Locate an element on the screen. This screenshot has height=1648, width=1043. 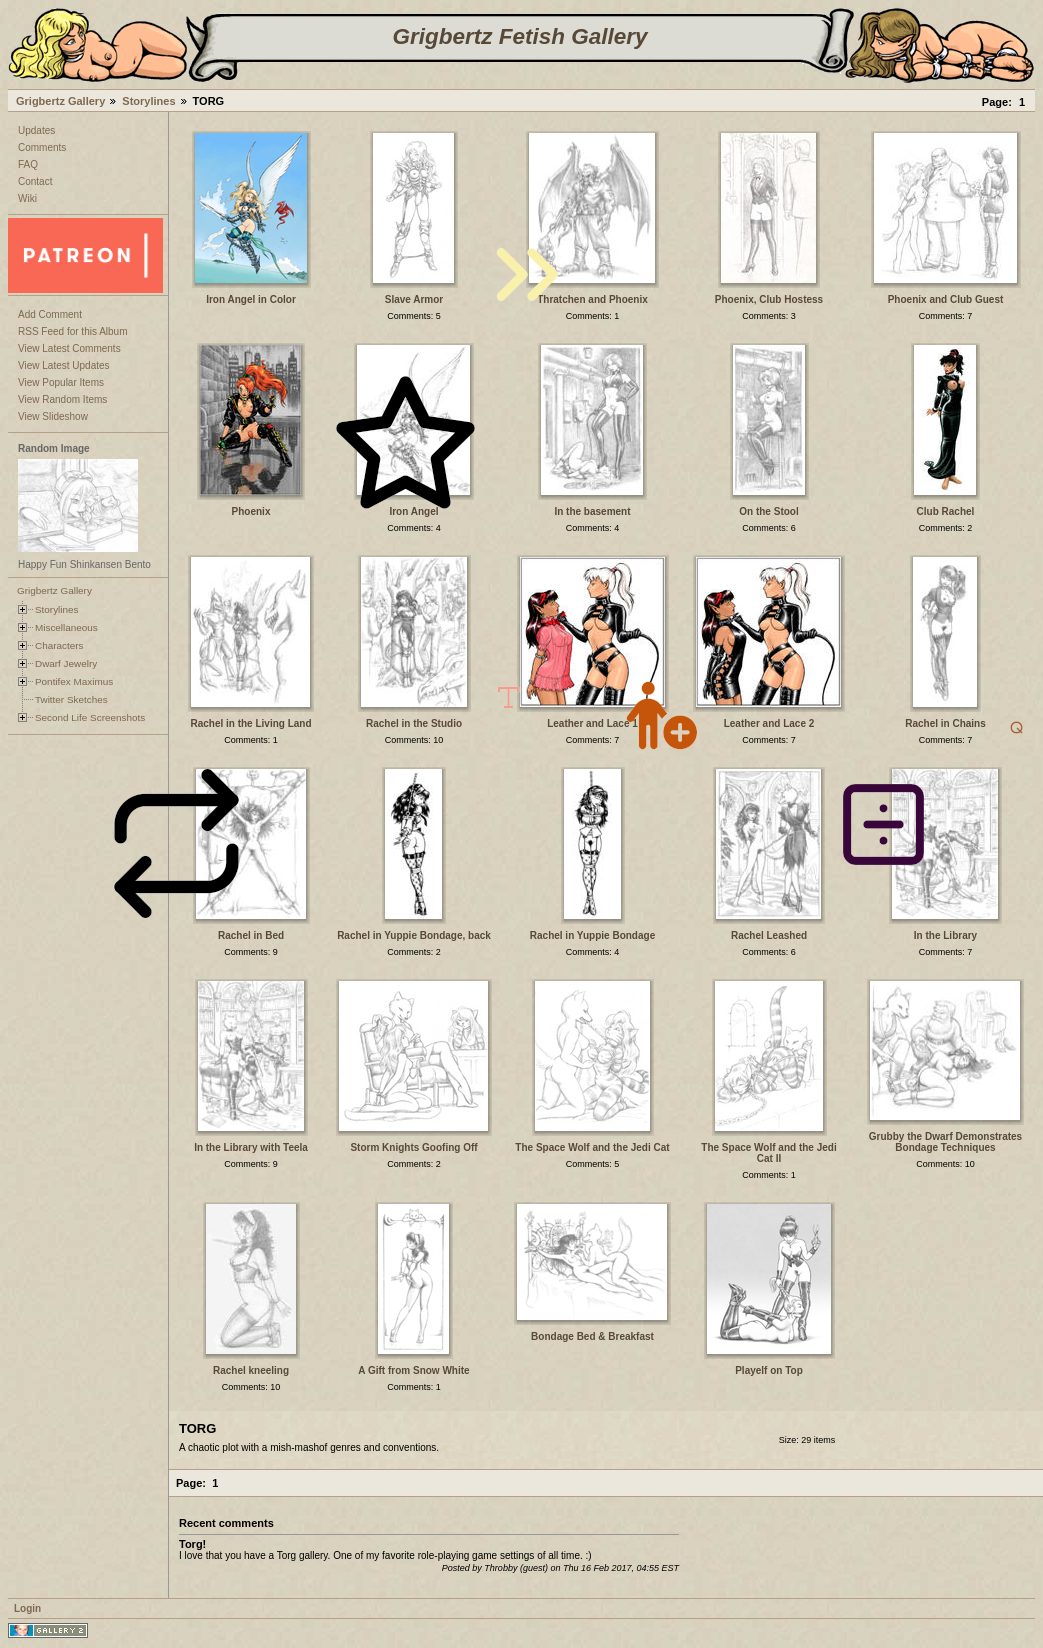
perform division calculation is located at coordinates (883, 824).